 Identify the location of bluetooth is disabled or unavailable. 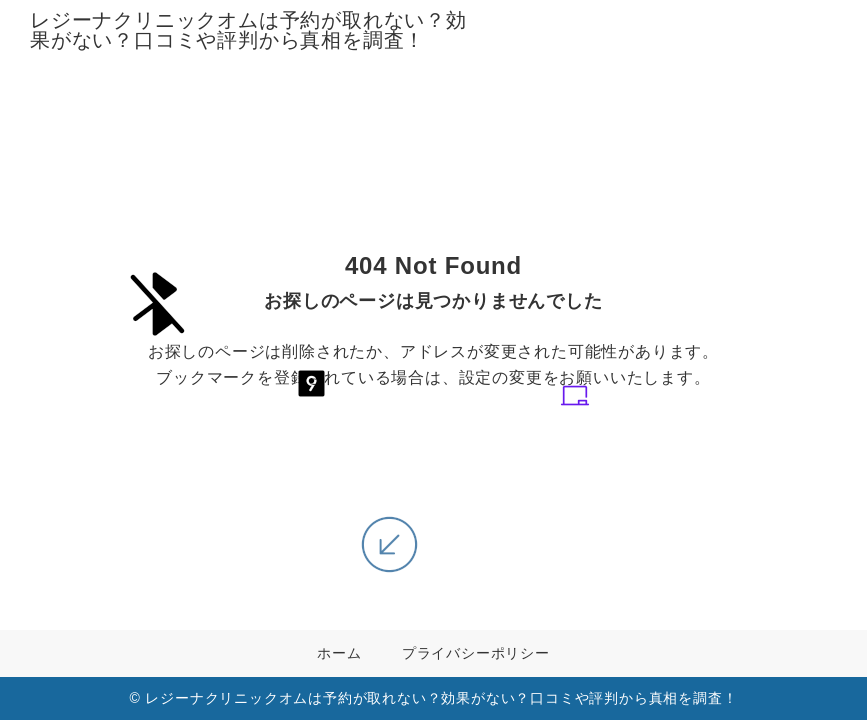
(155, 304).